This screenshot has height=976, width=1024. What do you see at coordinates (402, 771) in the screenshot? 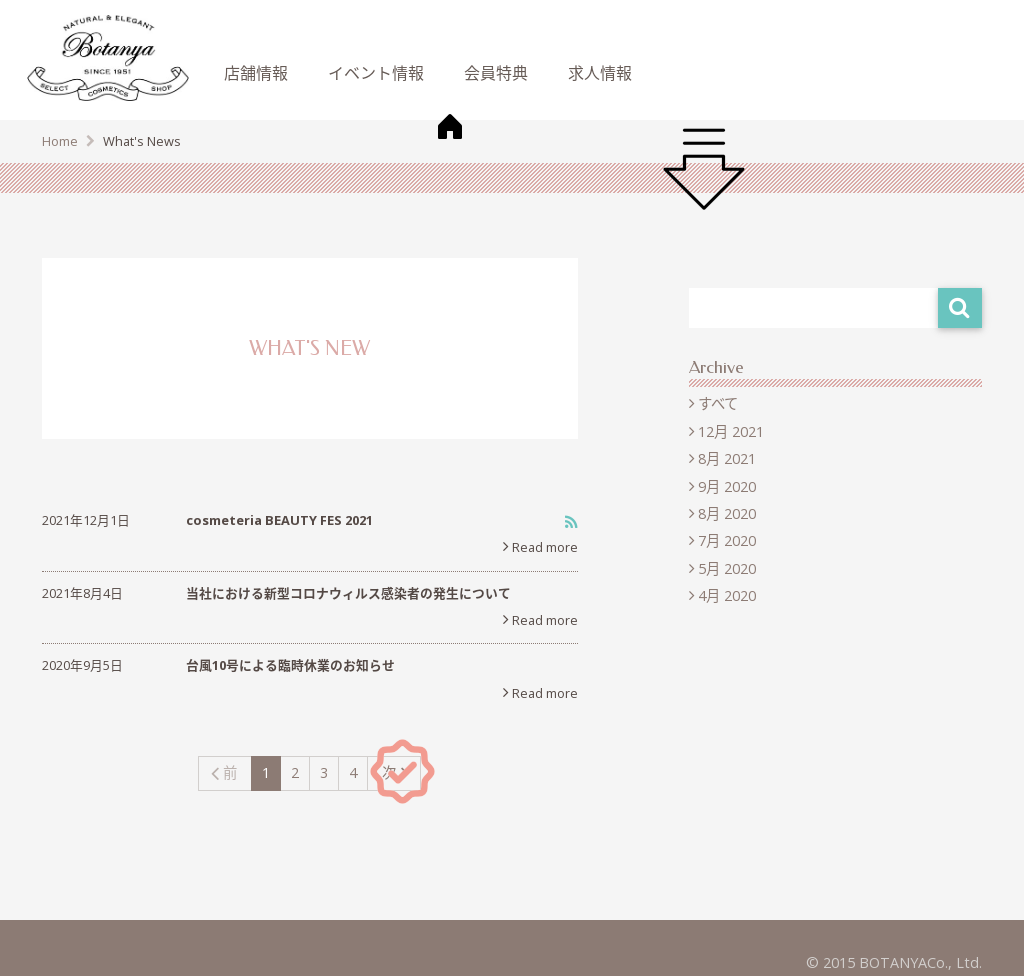
I see `indicates verified or authenticated status` at bounding box center [402, 771].